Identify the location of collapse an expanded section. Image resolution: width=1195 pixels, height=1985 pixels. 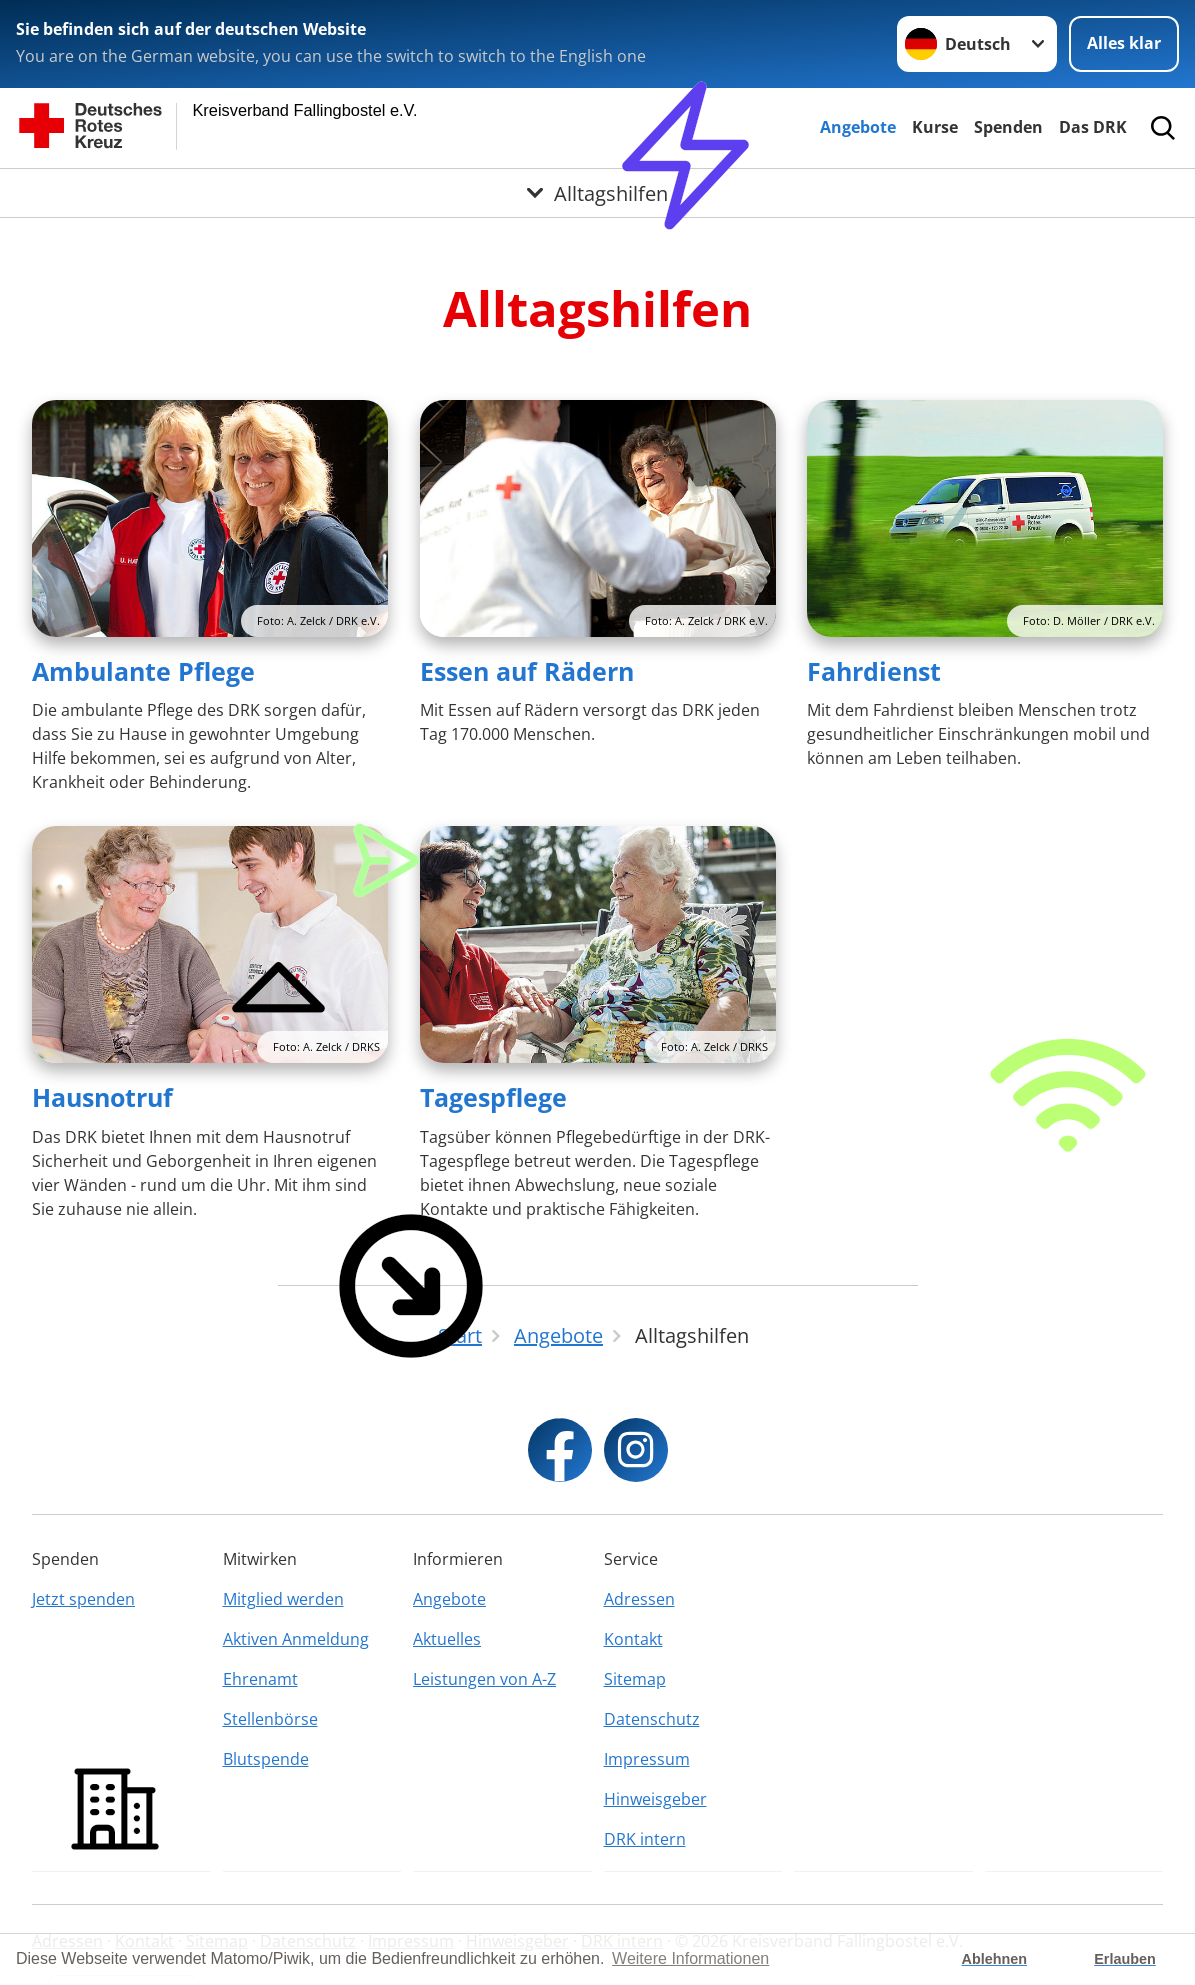
(278, 991).